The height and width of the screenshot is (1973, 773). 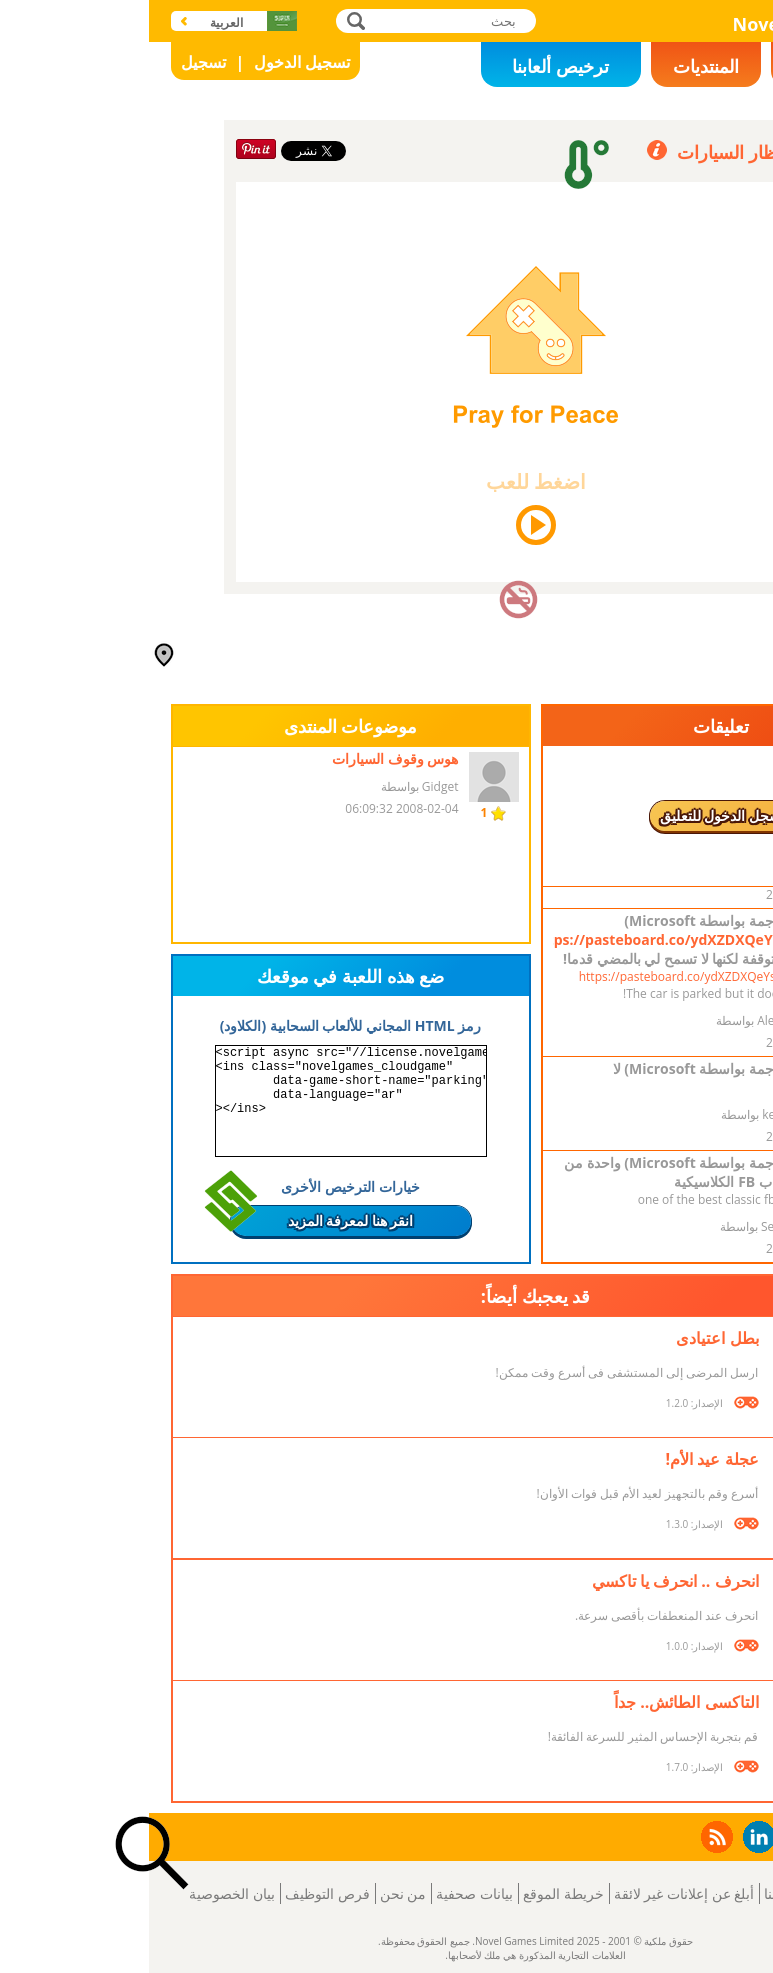 What do you see at coordinates (584, 164) in the screenshot?
I see `indicates high temperature reading` at bounding box center [584, 164].